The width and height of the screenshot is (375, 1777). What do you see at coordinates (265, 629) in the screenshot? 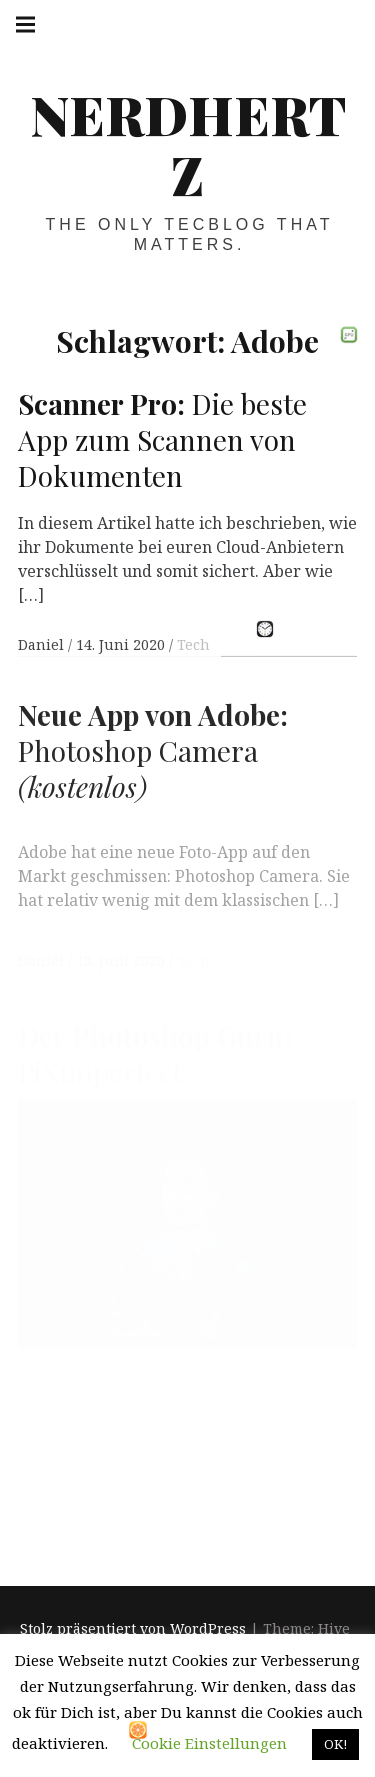
I see `open the clock app` at bounding box center [265, 629].